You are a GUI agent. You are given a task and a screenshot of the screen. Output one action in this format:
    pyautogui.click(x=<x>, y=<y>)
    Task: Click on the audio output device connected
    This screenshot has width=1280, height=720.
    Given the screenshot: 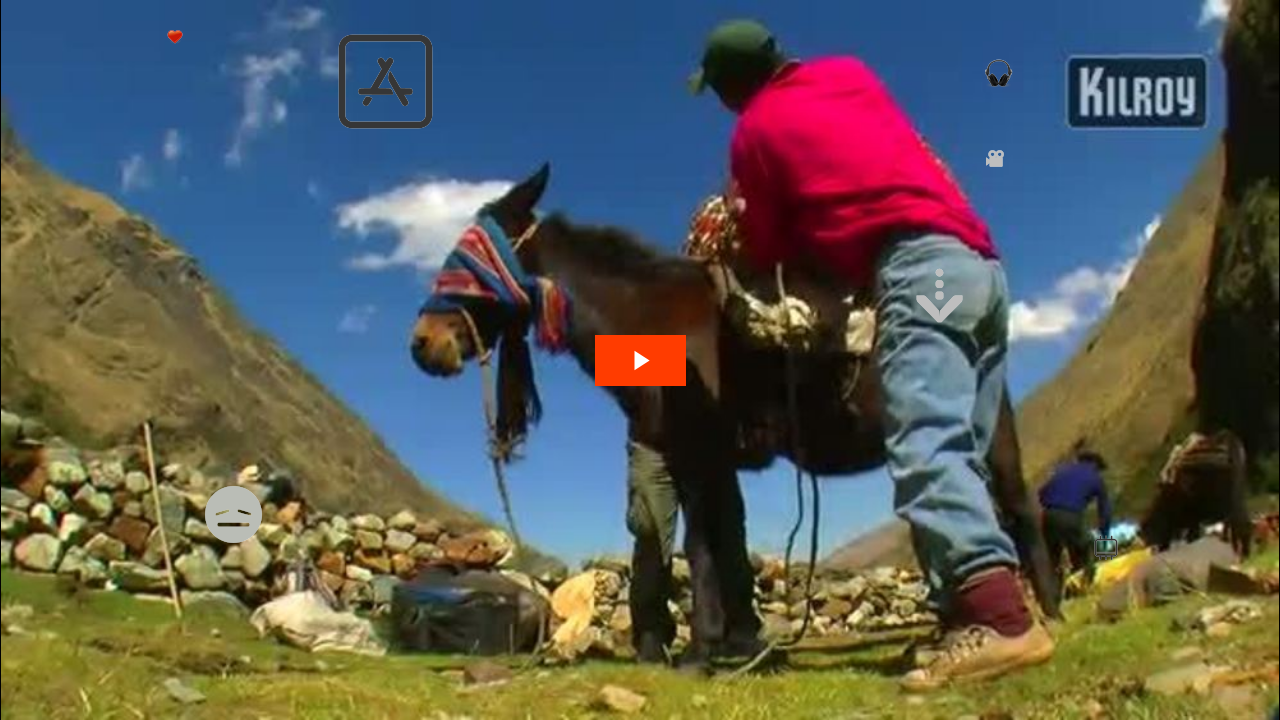 What is the action you would take?
    pyautogui.click(x=998, y=73)
    